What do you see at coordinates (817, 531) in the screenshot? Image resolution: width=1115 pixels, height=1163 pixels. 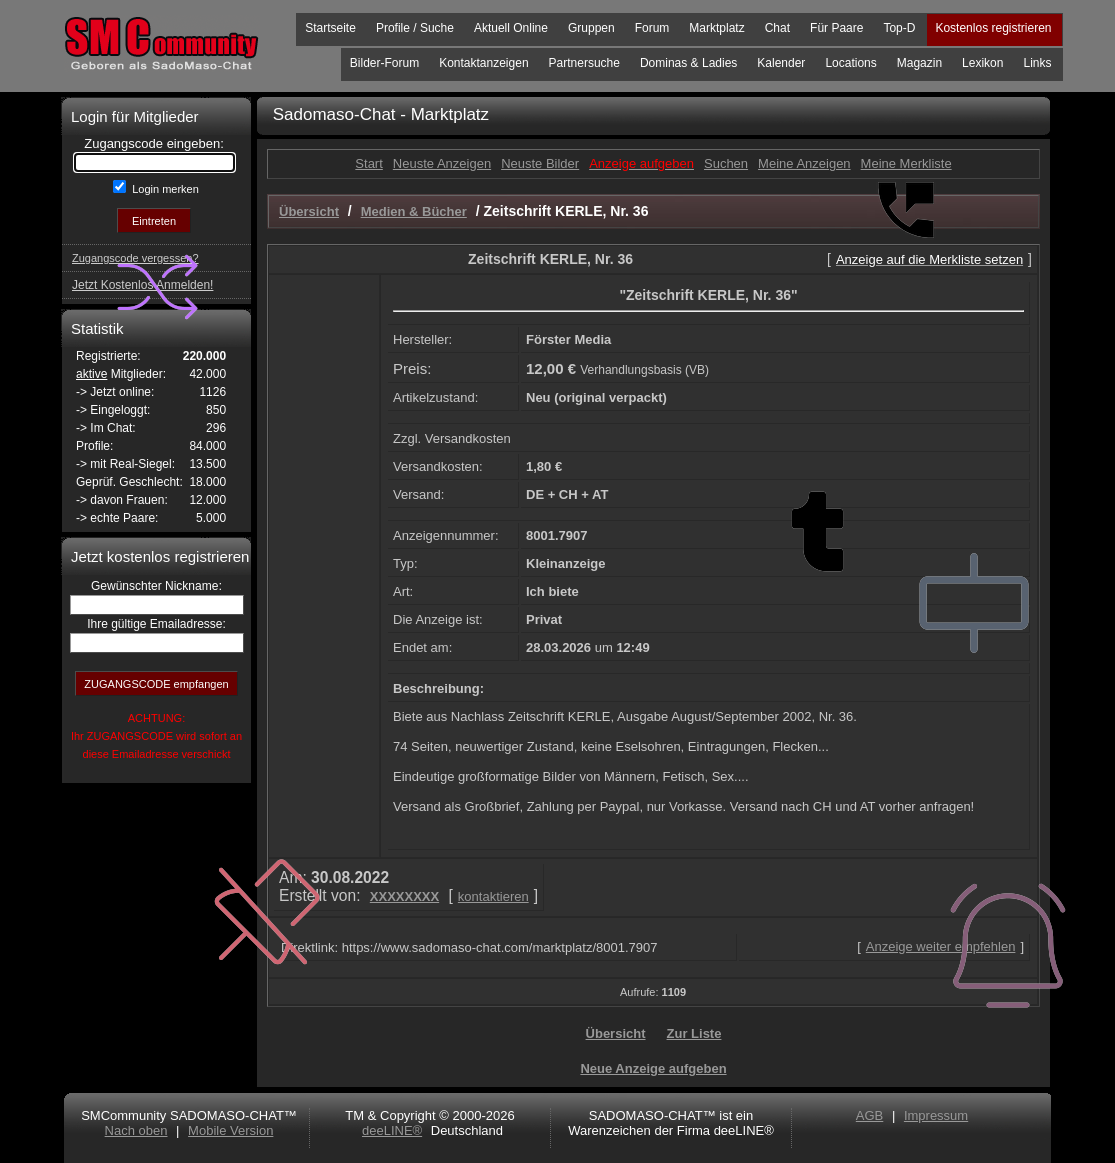 I see `open the Tumblr app` at bounding box center [817, 531].